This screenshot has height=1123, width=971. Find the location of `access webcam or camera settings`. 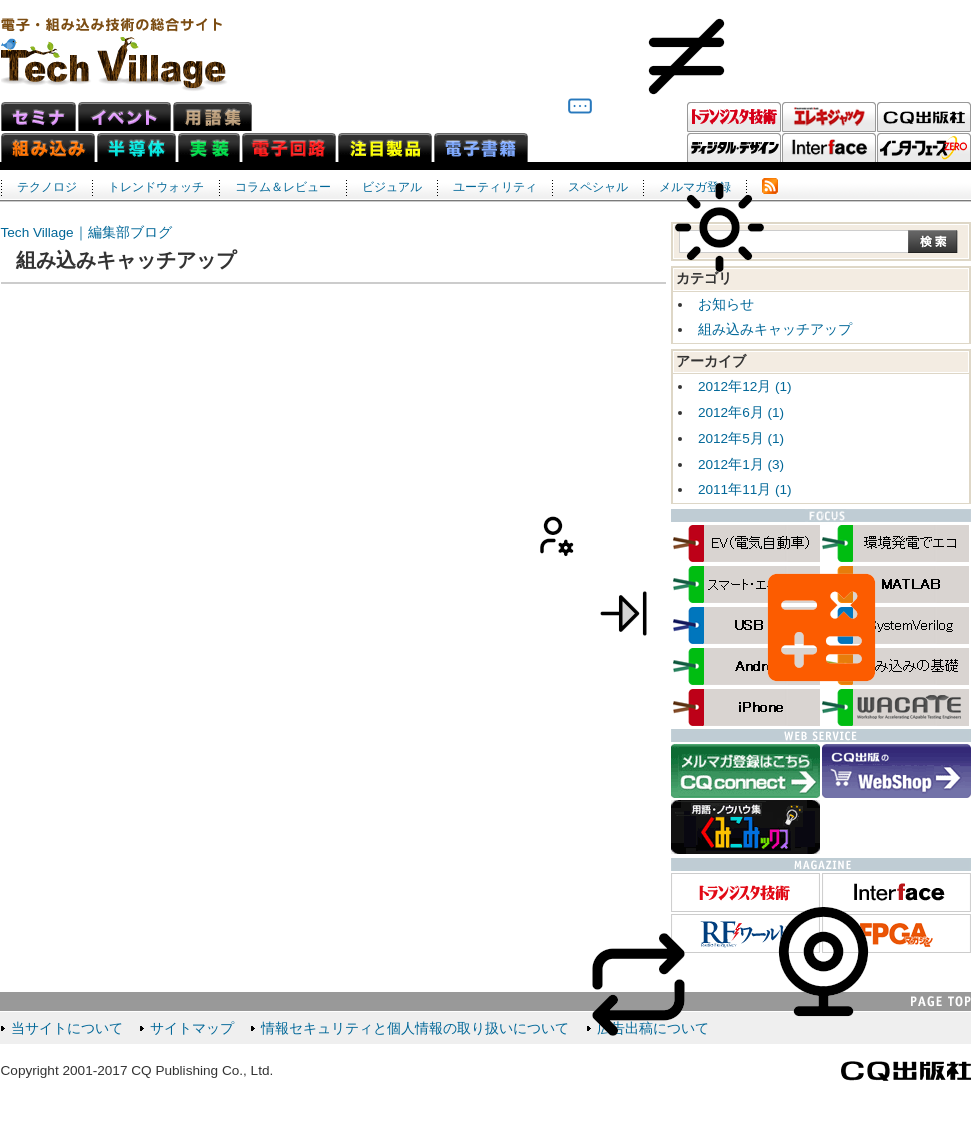

access webcam or camera settings is located at coordinates (823, 961).